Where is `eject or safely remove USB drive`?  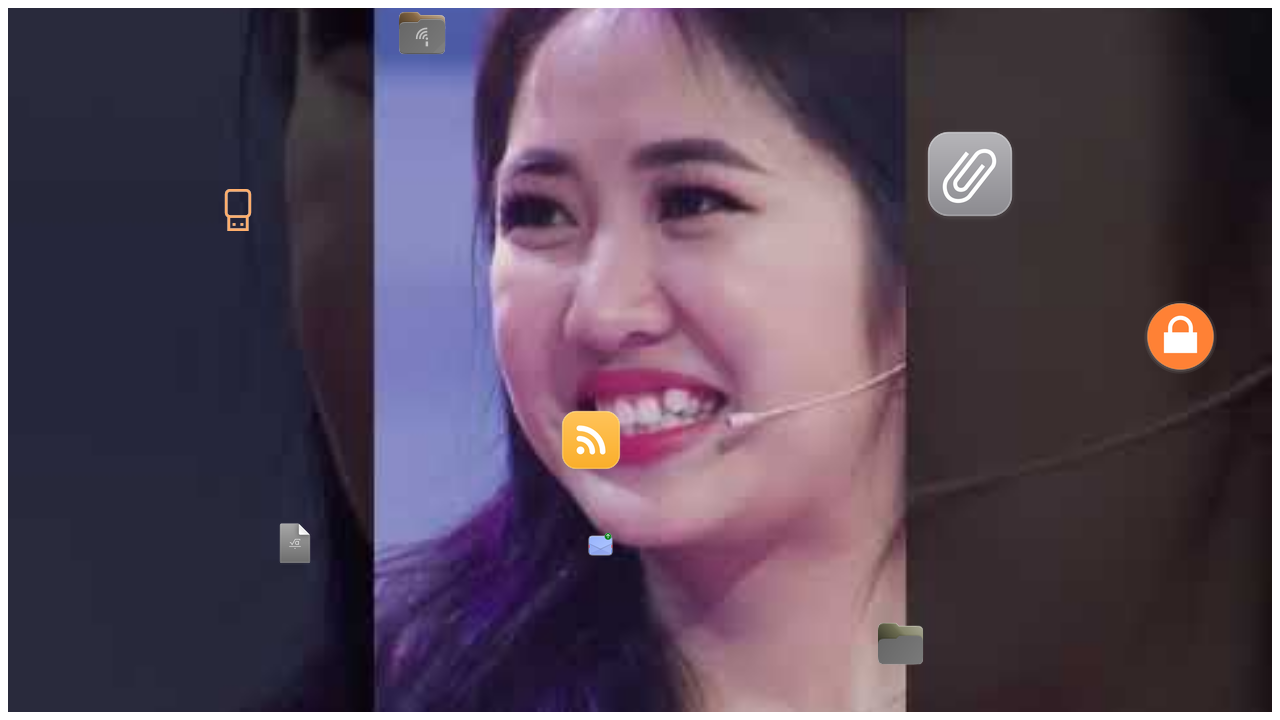
eject or safely remove USB drive is located at coordinates (238, 210).